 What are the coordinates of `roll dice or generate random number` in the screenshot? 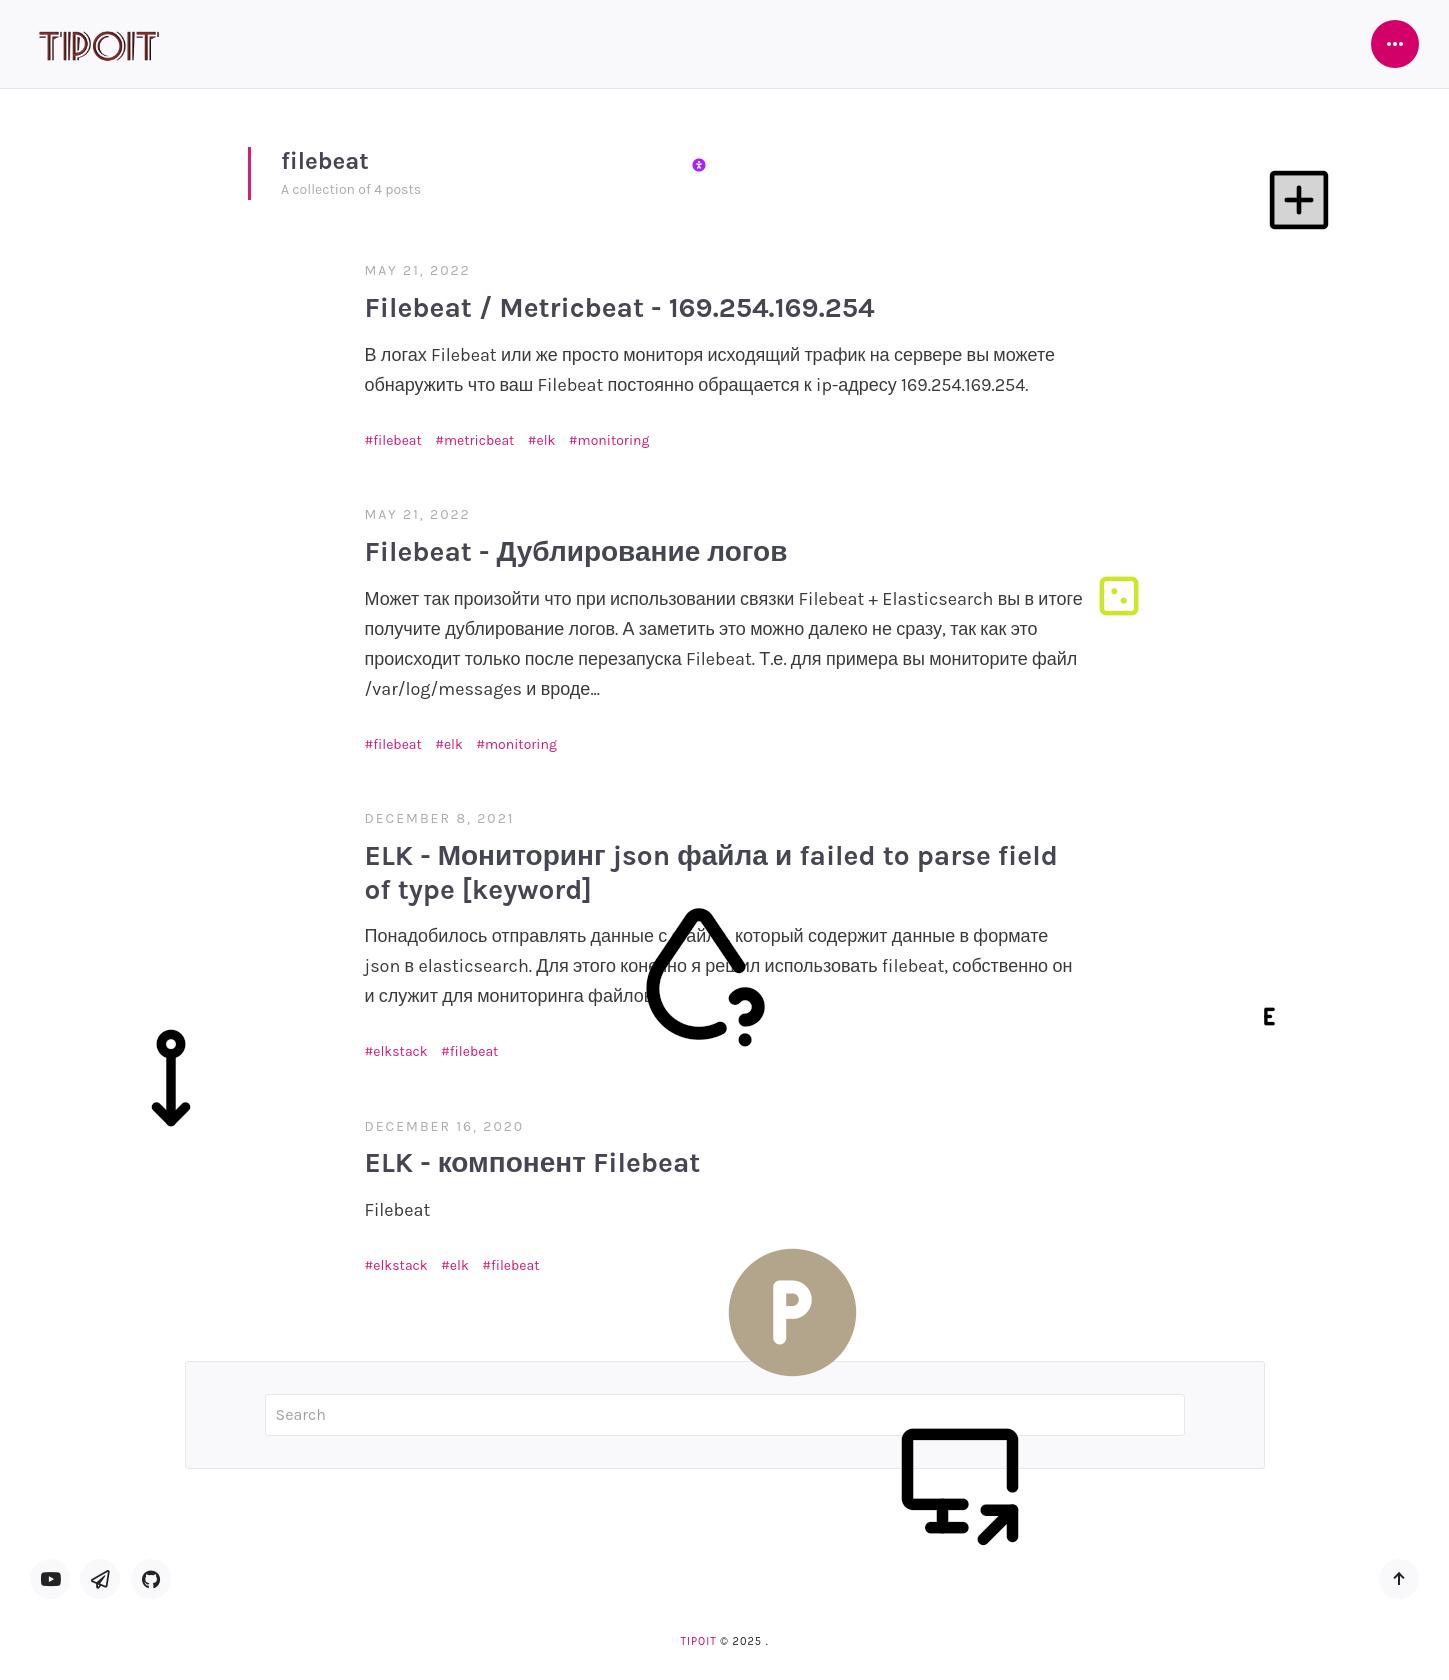 It's located at (1119, 596).